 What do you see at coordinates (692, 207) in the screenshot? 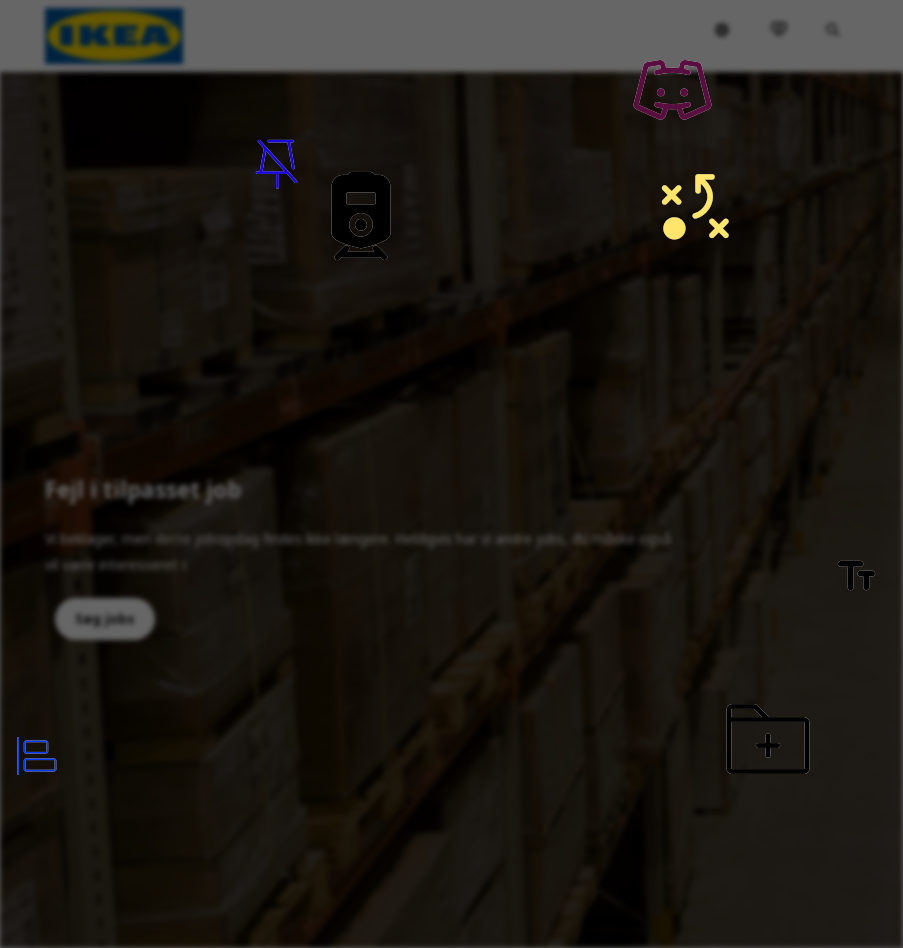
I see `view game plan or strategy options` at bounding box center [692, 207].